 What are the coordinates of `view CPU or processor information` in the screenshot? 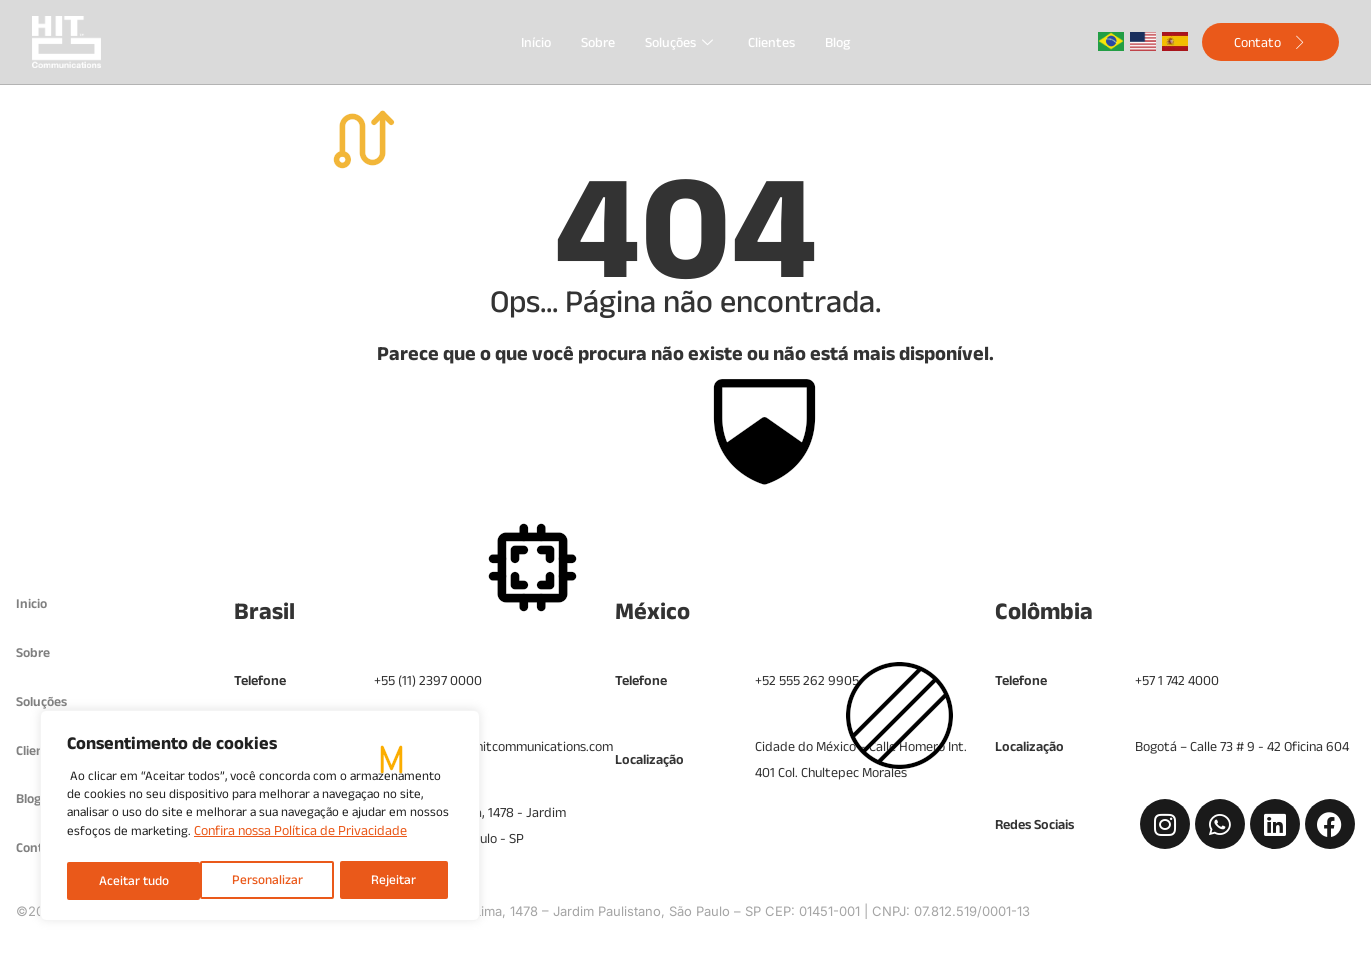 It's located at (532, 567).